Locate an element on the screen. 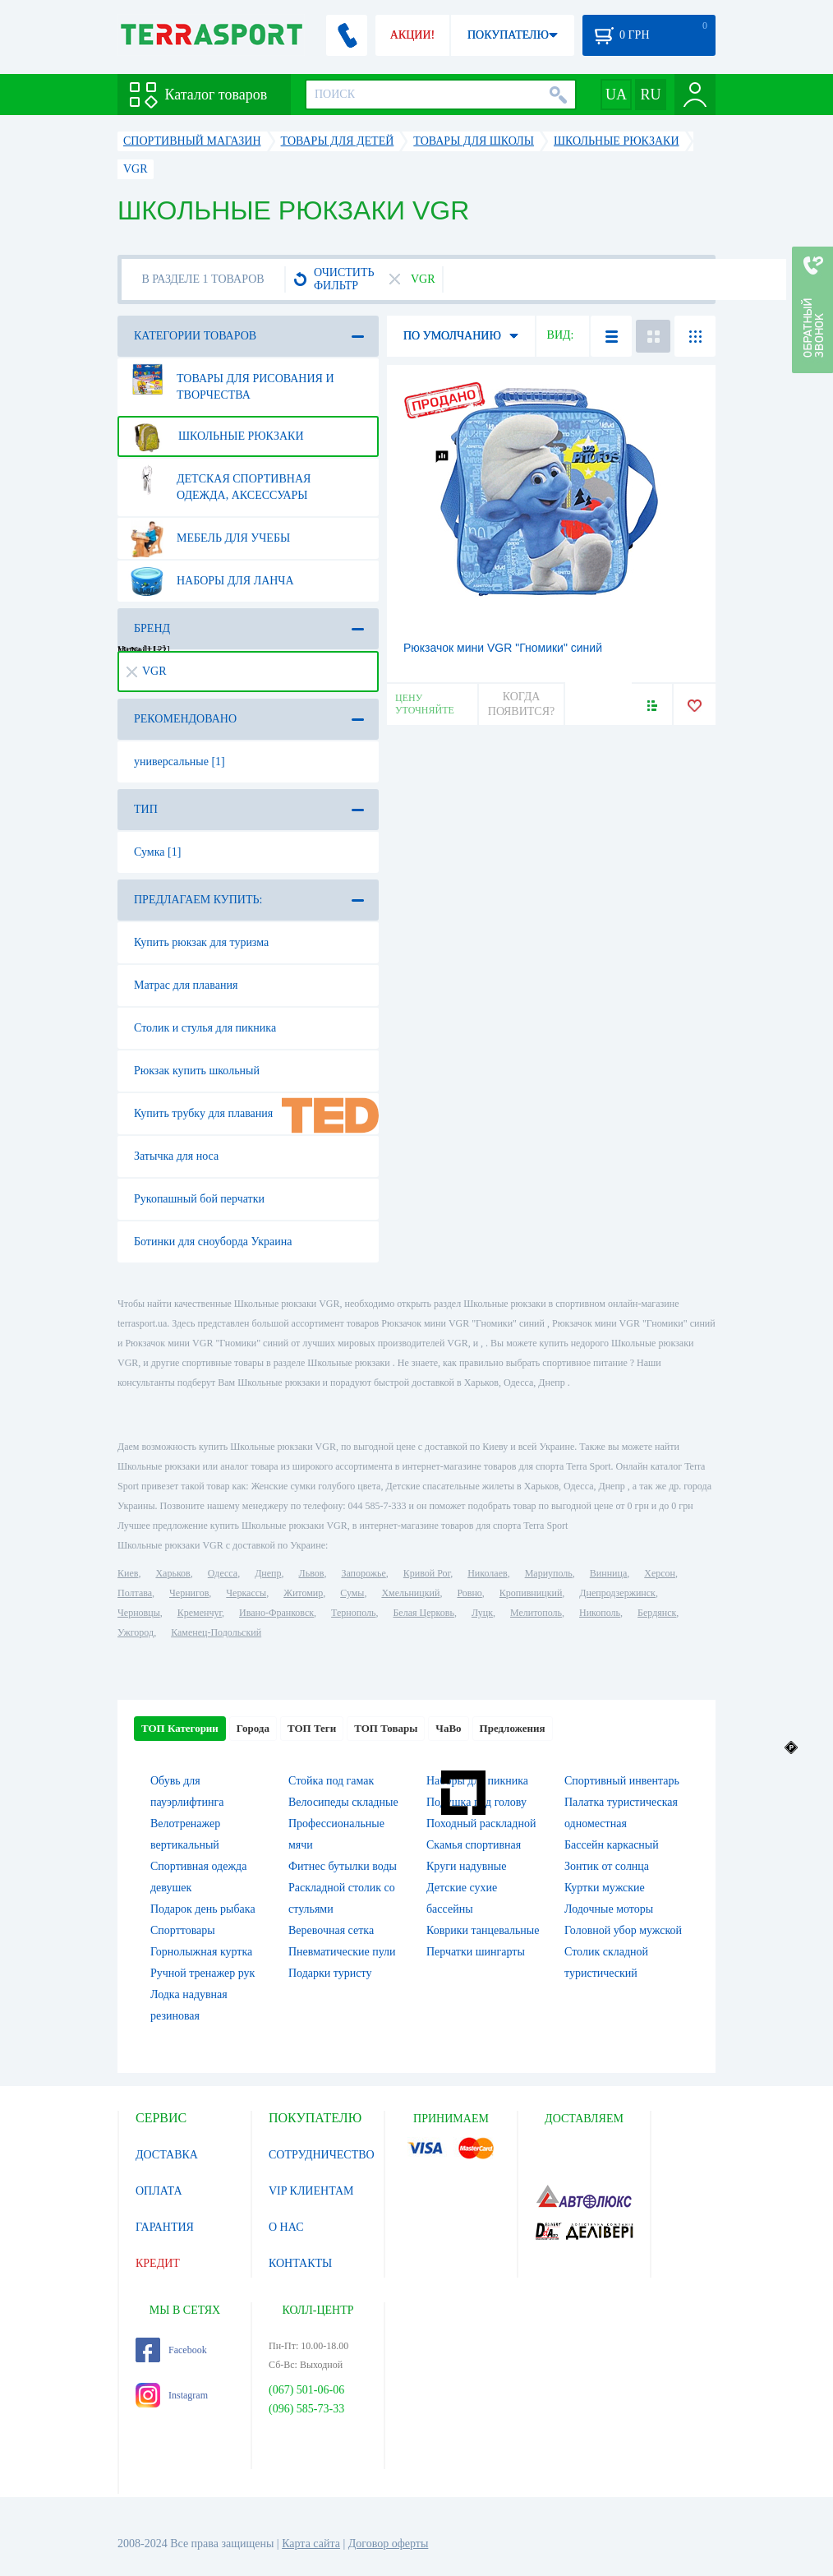 This screenshot has width=833, height=2576. view poll results in a conversation is located at coordinates (442, 456).